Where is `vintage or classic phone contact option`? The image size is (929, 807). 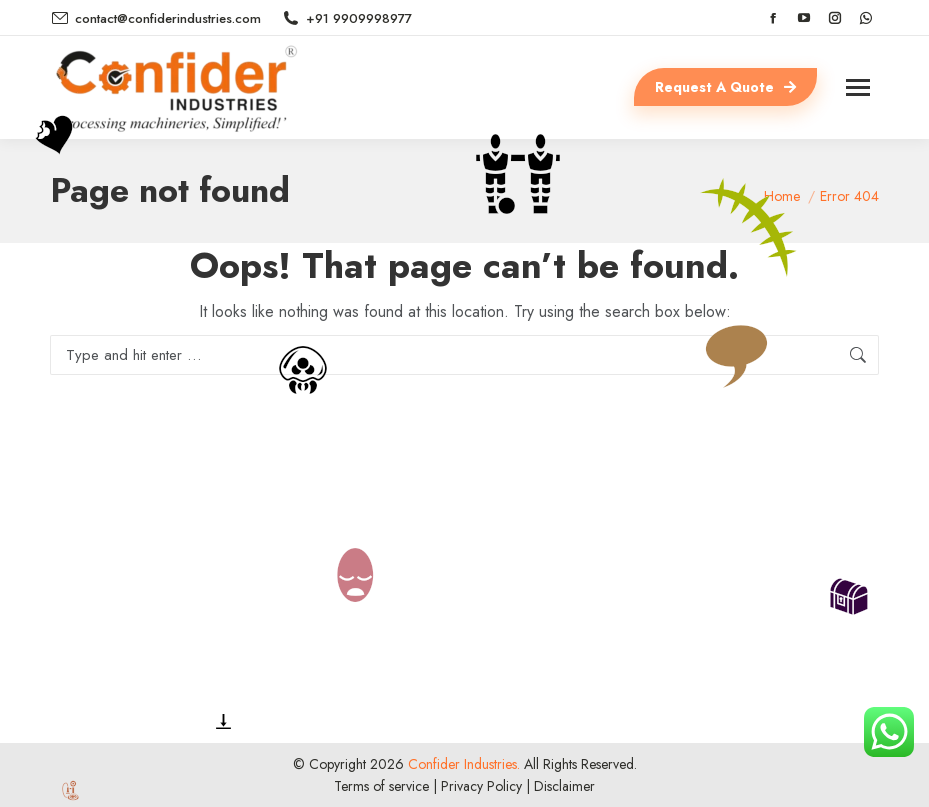
vintage or classic phone contact option is located at coordinates (70, 790).